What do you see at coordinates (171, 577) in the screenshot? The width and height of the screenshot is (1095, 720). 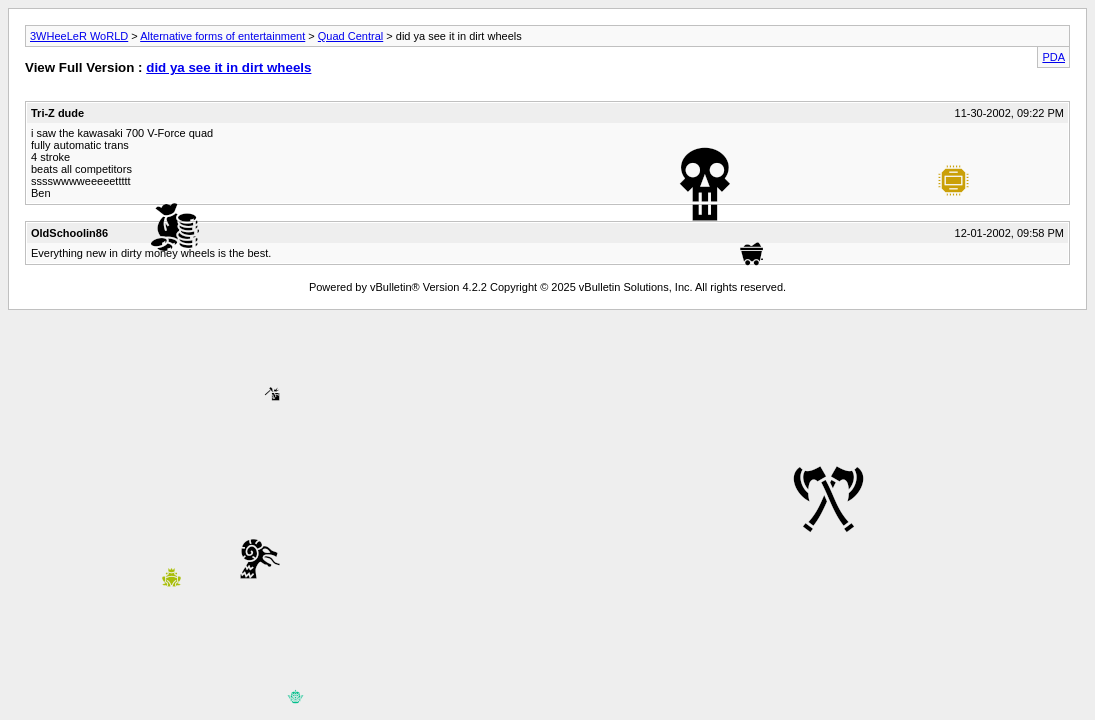 I see `select the frog prince character` at bounding box center [171, 577].